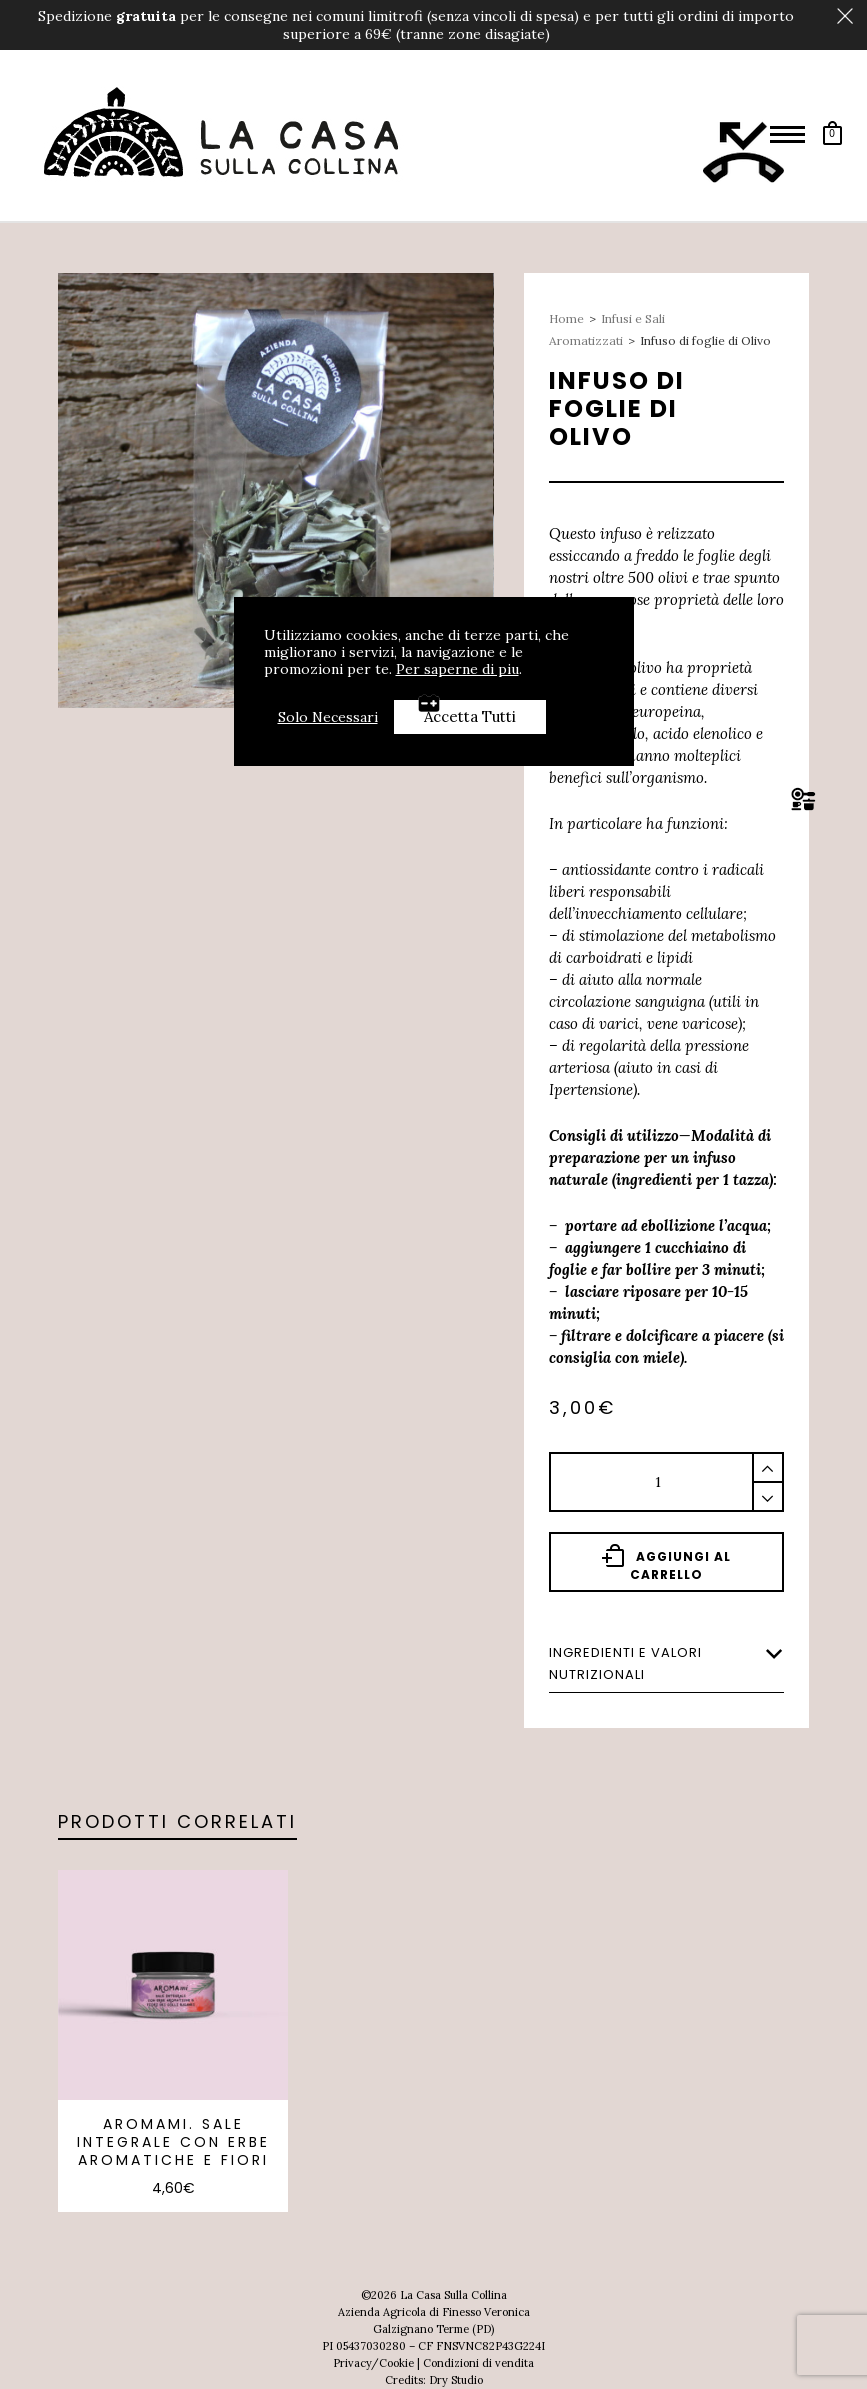 This screenshot has height=2389, width=867. What do you see at coordinates (743, 152) in the screenshot?
I see `indicates a missed phone call` at bounding box center [743, 152].